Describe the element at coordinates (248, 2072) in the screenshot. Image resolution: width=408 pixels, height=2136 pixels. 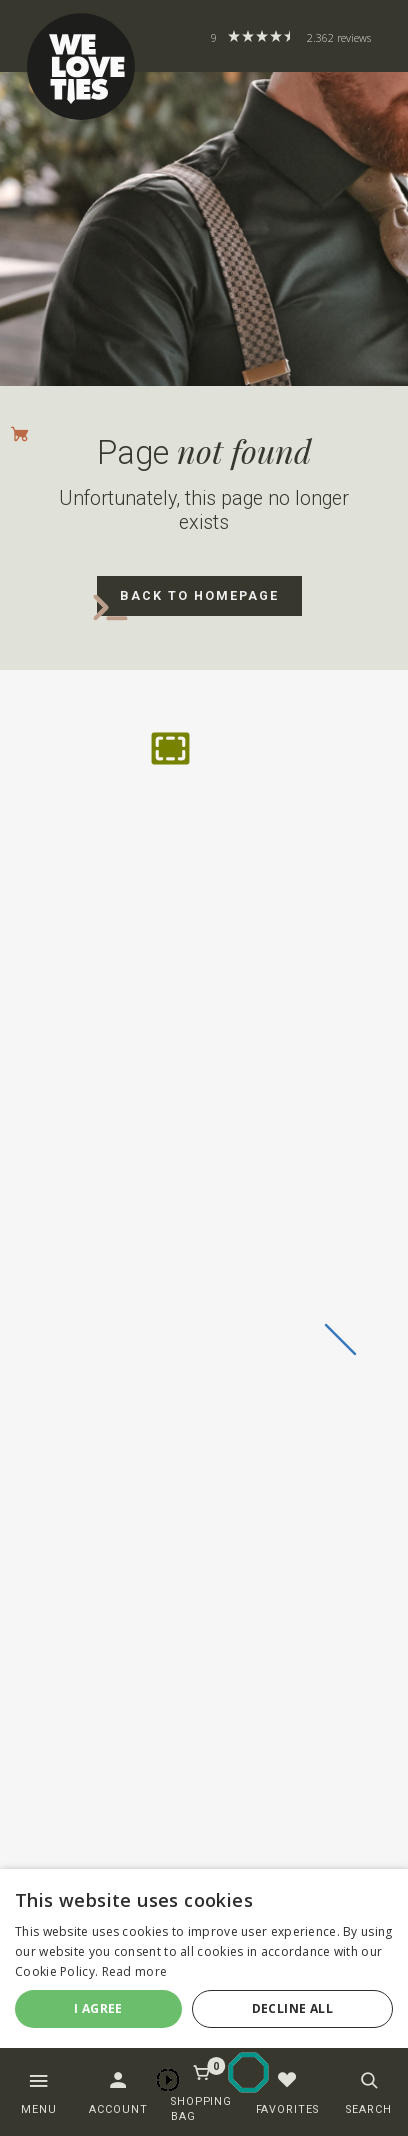
I see `stop or halt action indicator` at that location.